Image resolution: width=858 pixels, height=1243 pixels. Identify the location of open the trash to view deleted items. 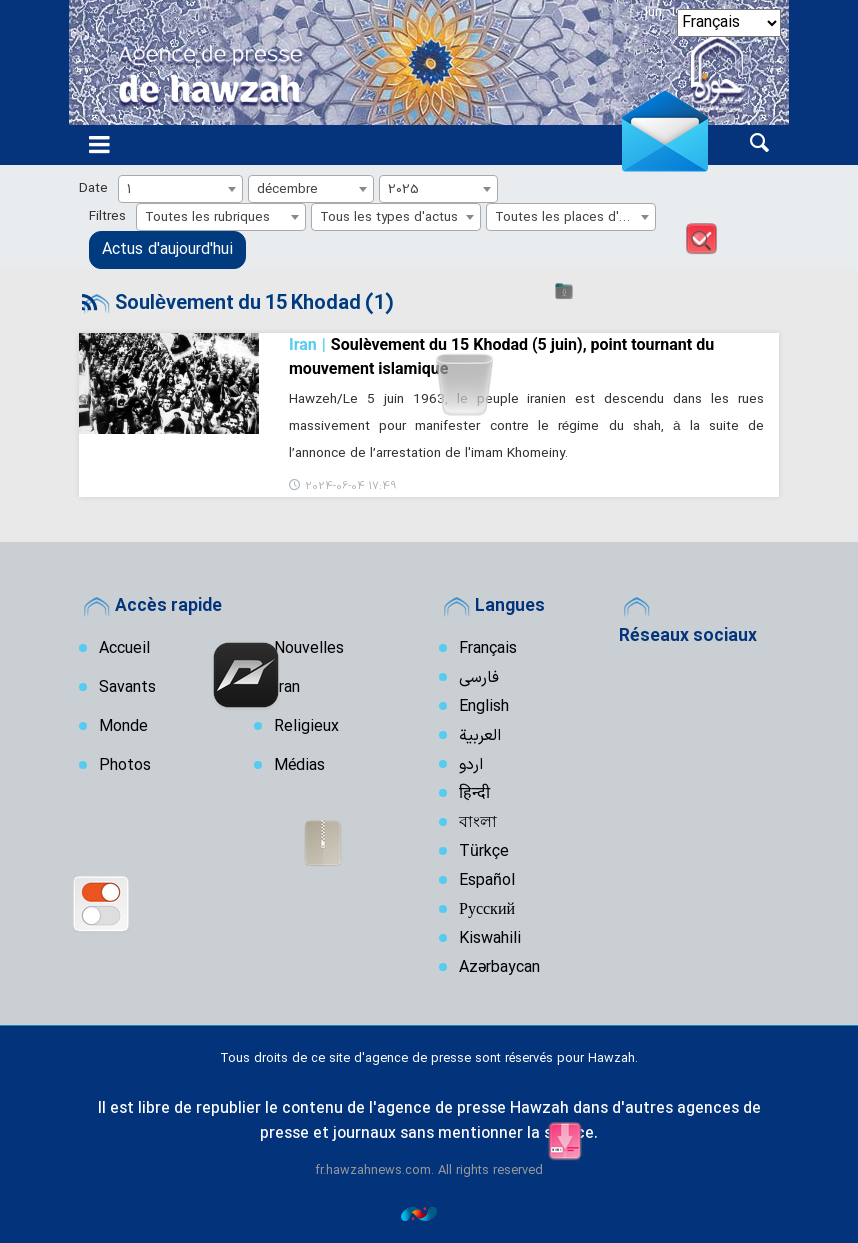
(464, 383).